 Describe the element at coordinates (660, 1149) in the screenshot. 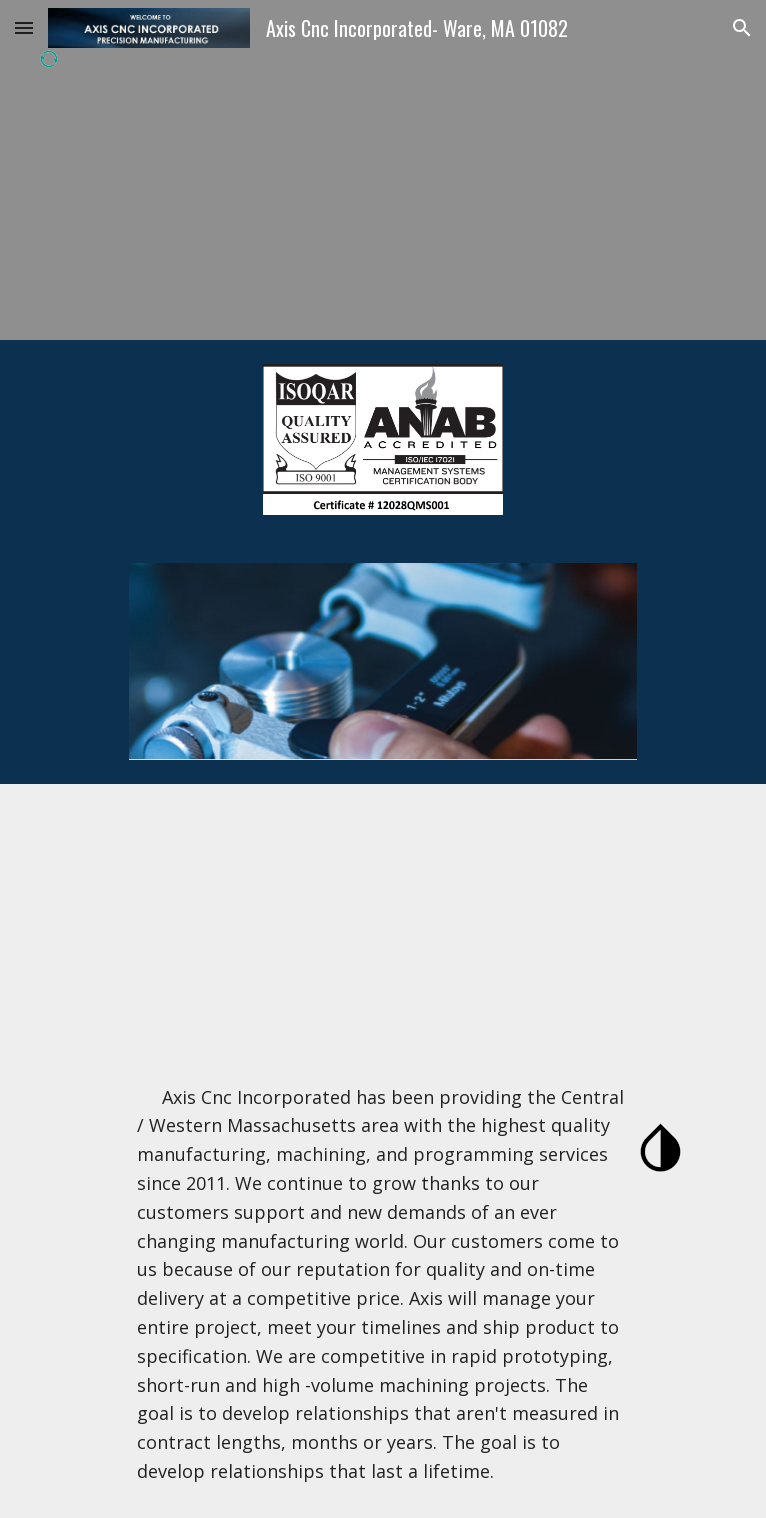

I see `adjust contrast settings` at that location.